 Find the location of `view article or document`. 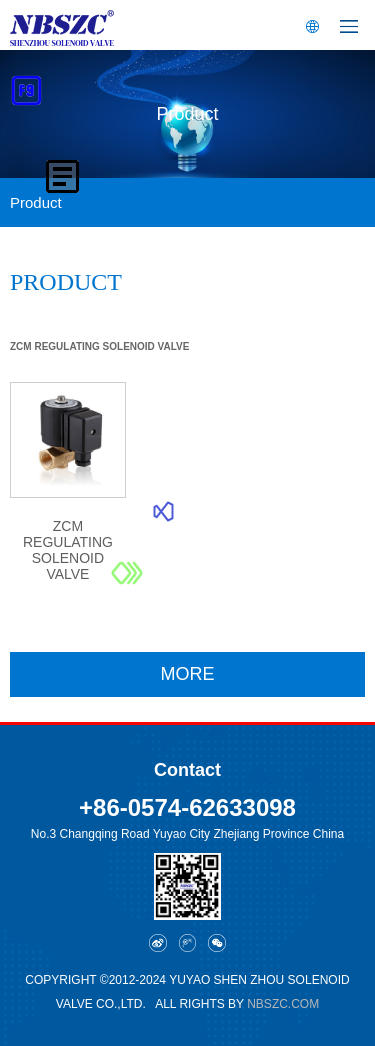

view article or document is located at coordinates (62, 176).